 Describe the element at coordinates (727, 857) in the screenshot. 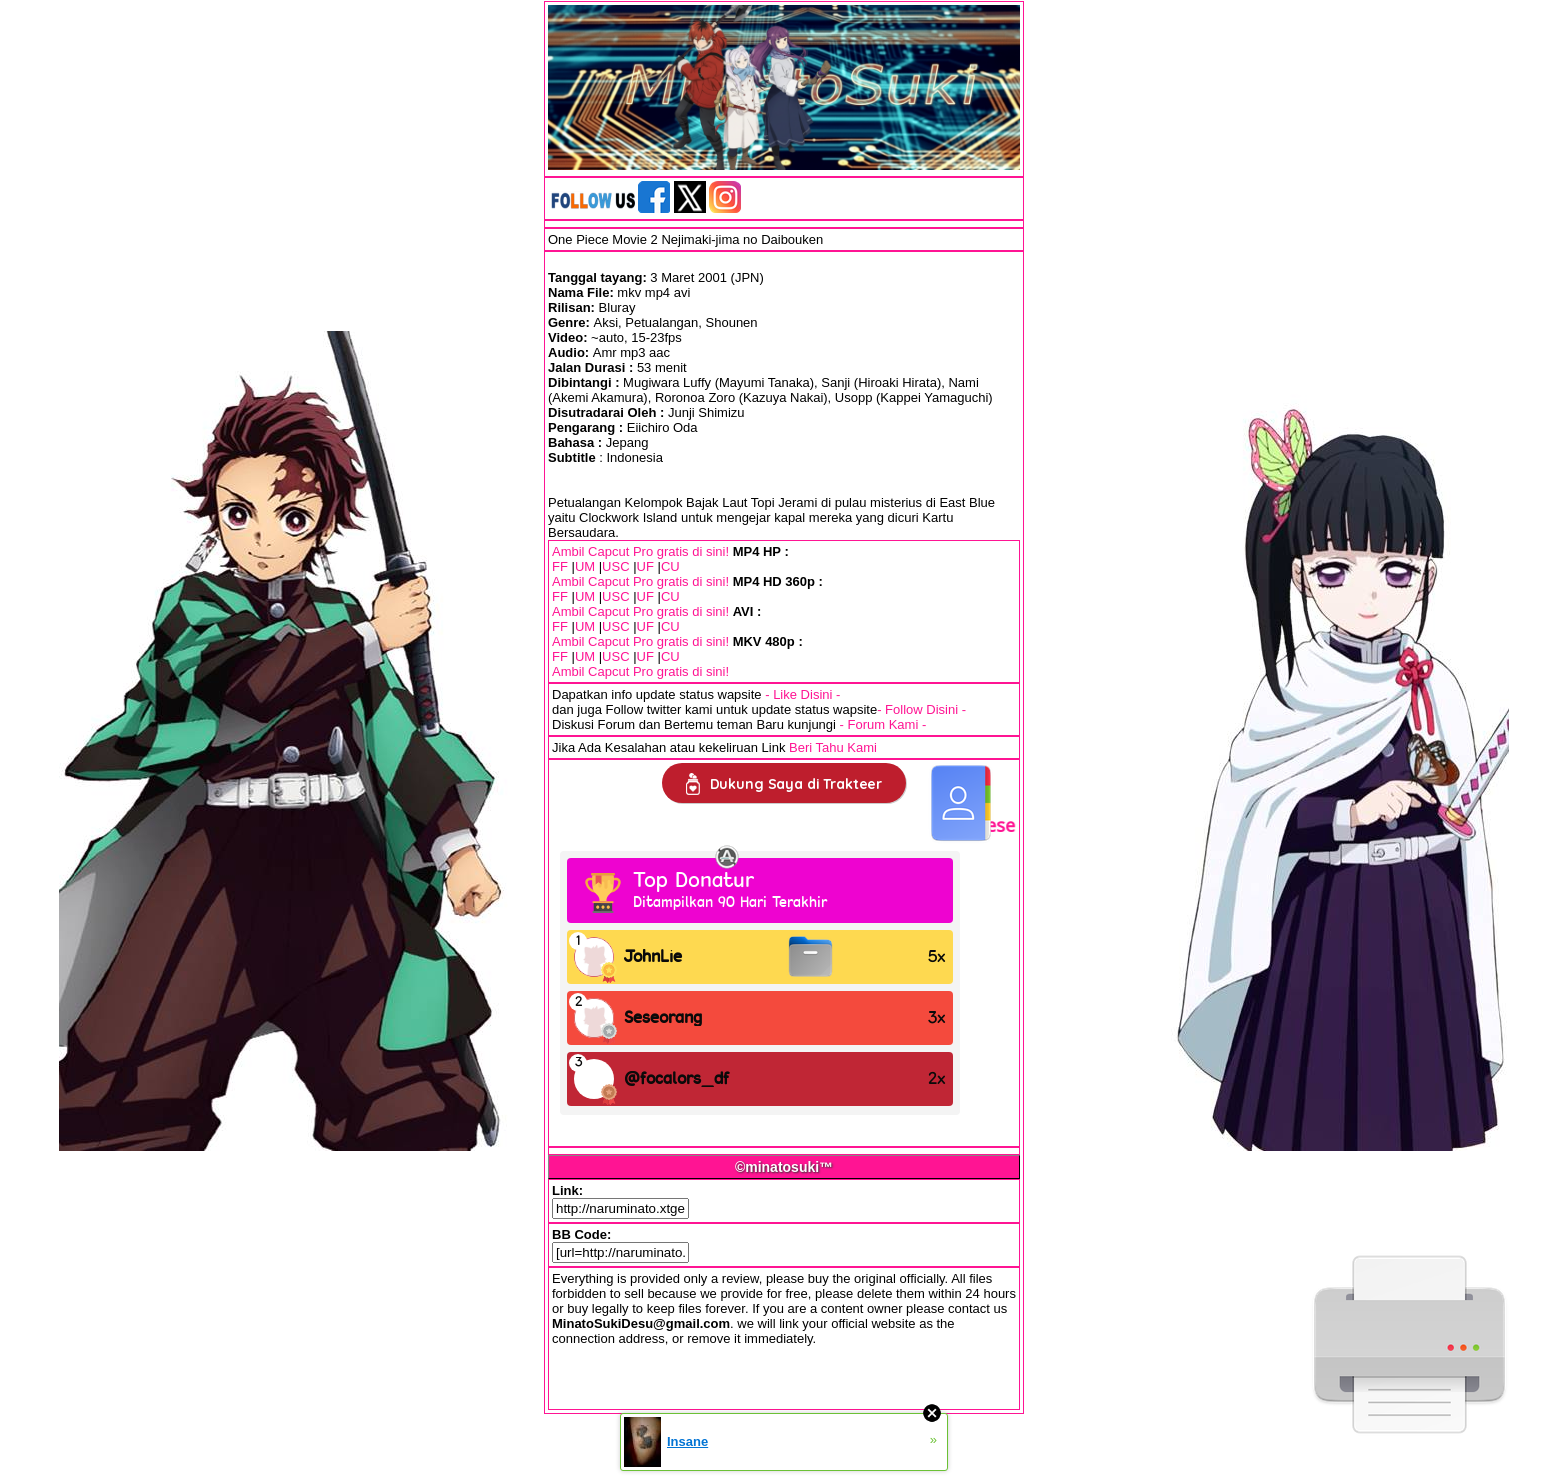

I see `open the software updater application` at that location.